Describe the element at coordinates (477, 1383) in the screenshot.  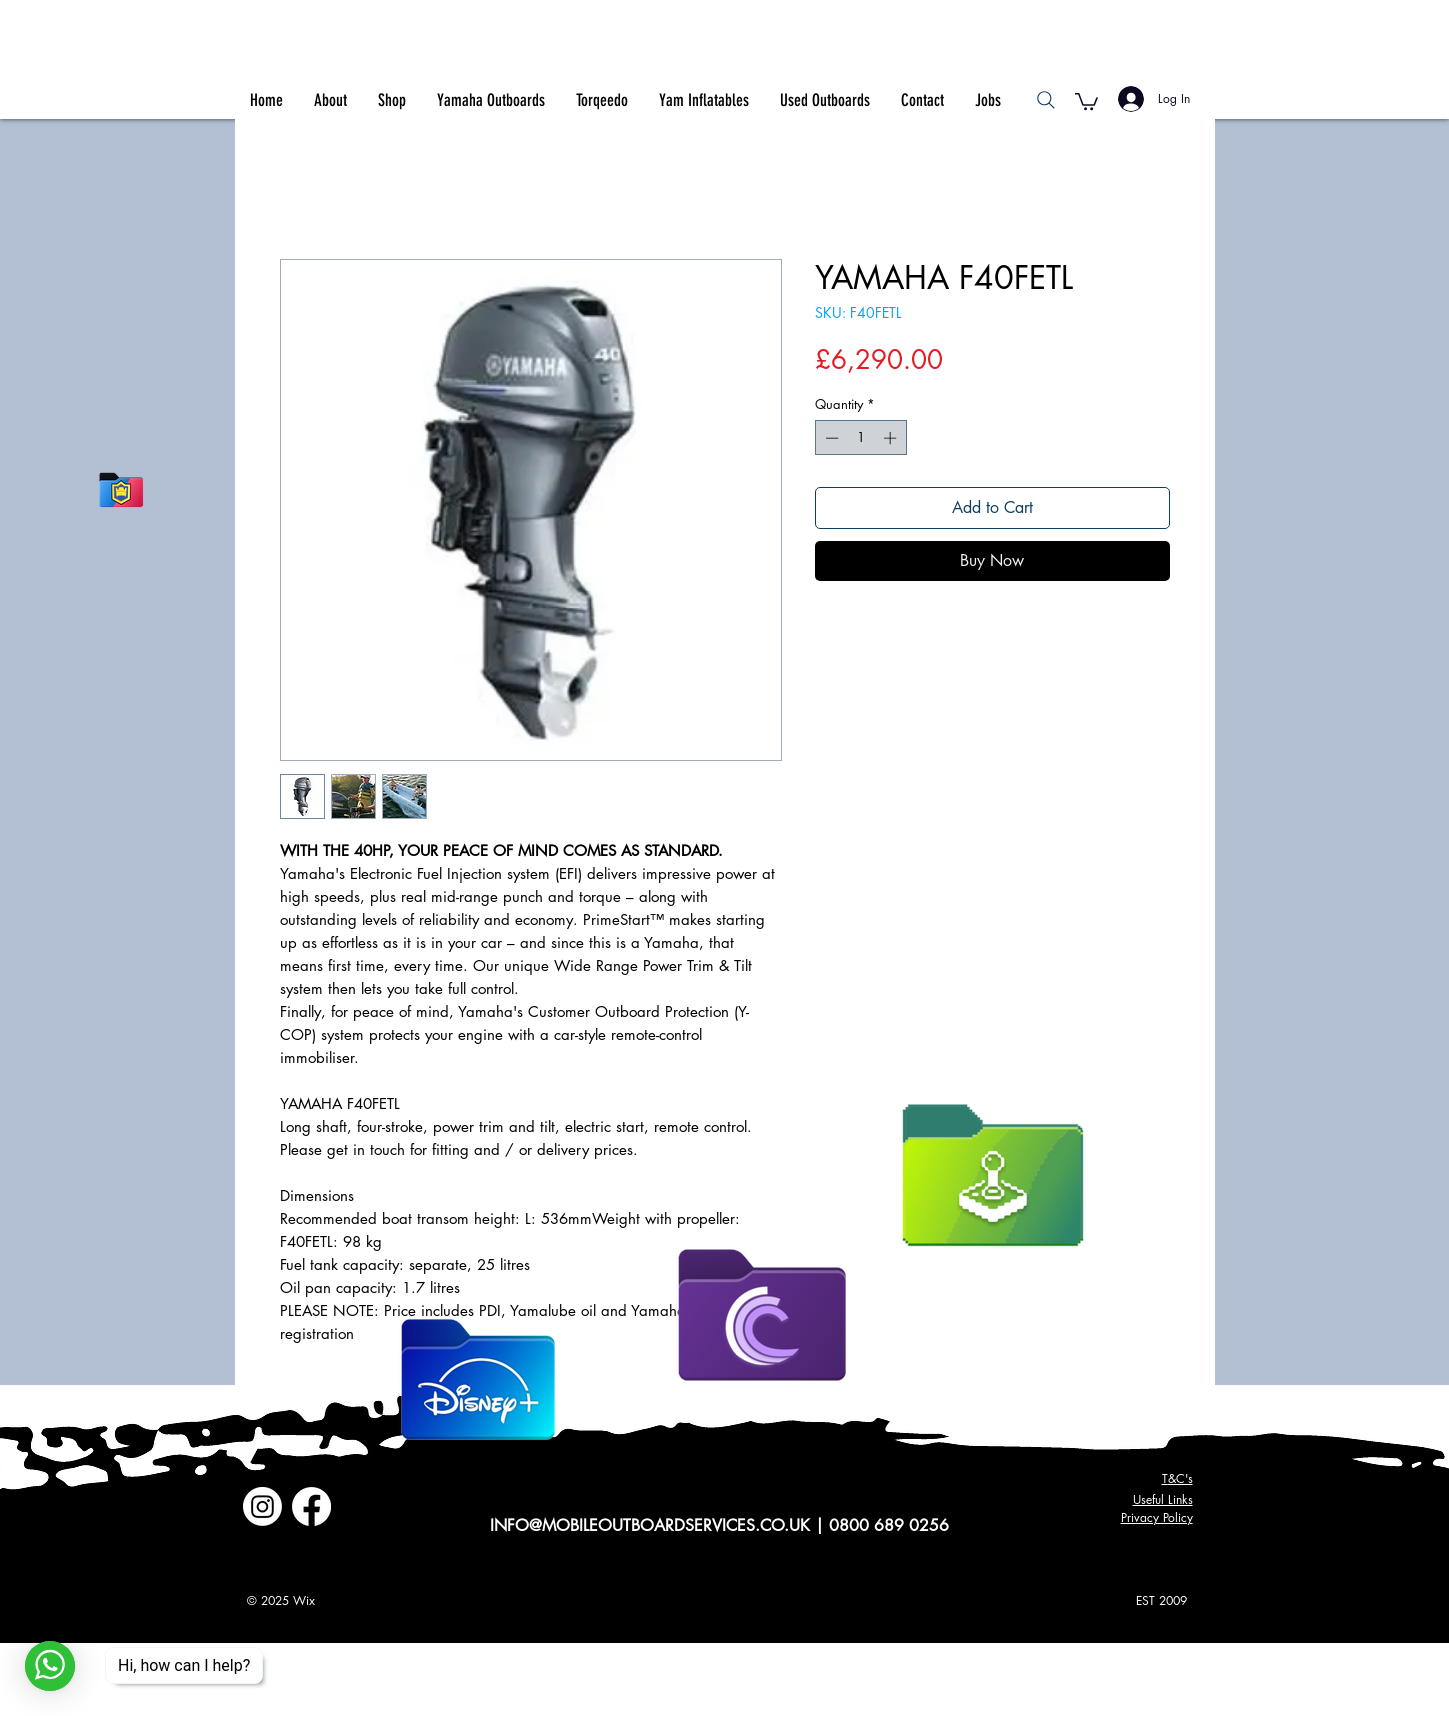
I see `open disney+ media folder` at that location.